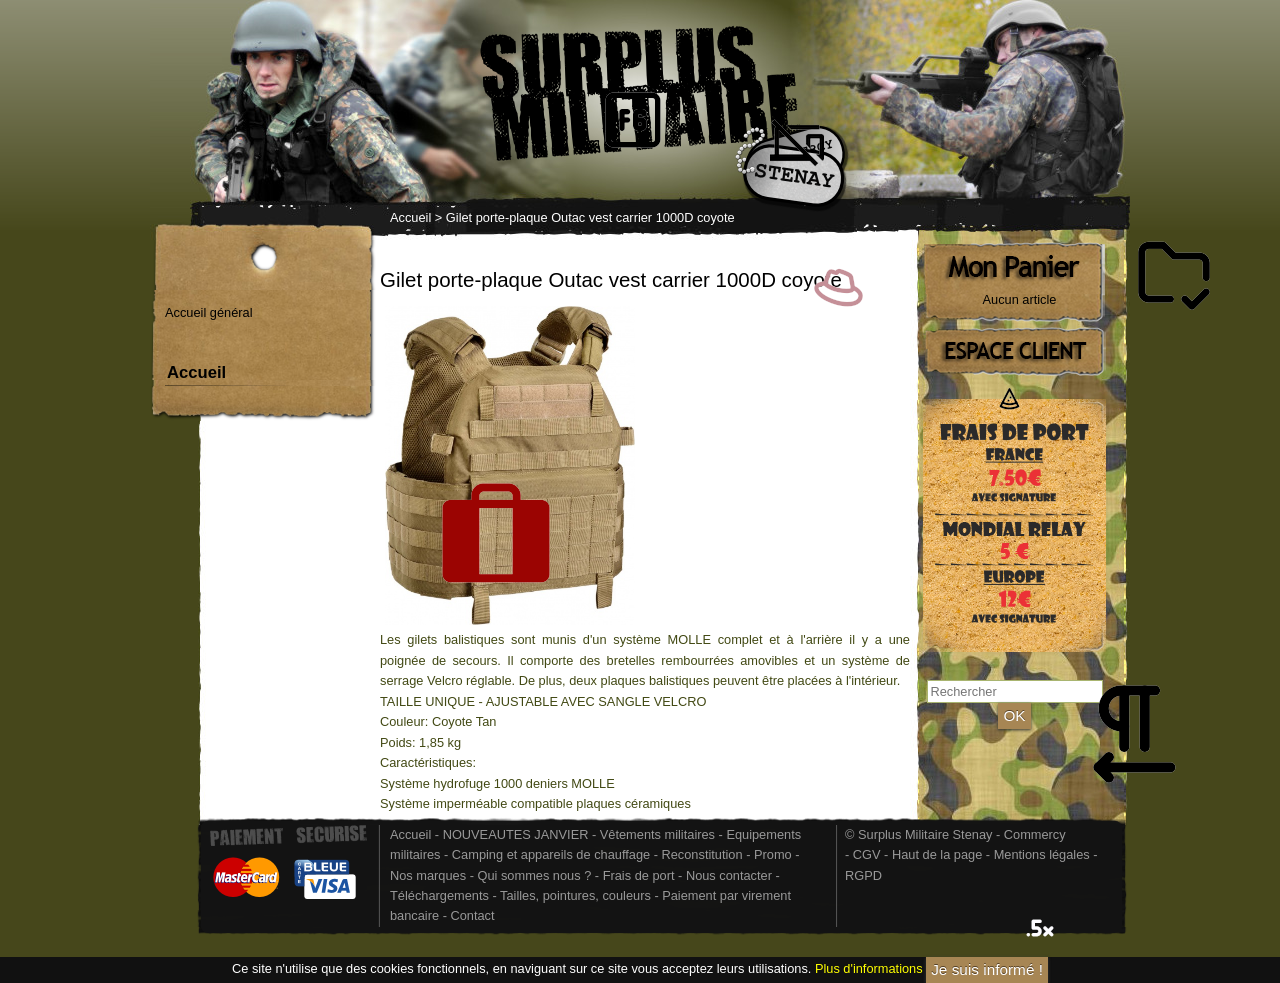 The height and width of the screenshot is (983, 1280). What do you see at coordinates (797, 143) in the screenshot?
I see `device connection unavailable or disabled` at bounding box center [797, 143].